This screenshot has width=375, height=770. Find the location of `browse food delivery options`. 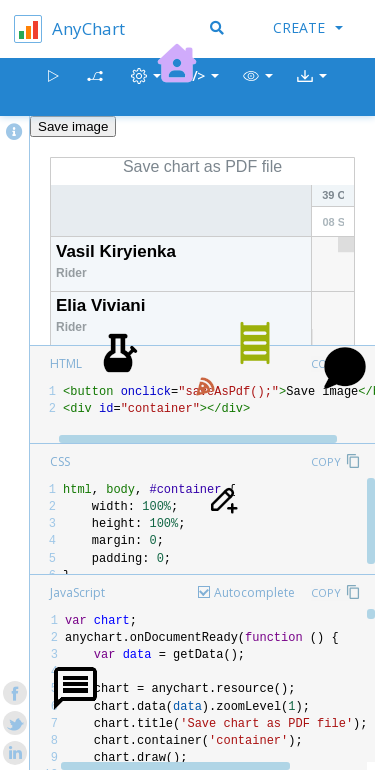

browse food delivery options is located at coordinates (205, 386).